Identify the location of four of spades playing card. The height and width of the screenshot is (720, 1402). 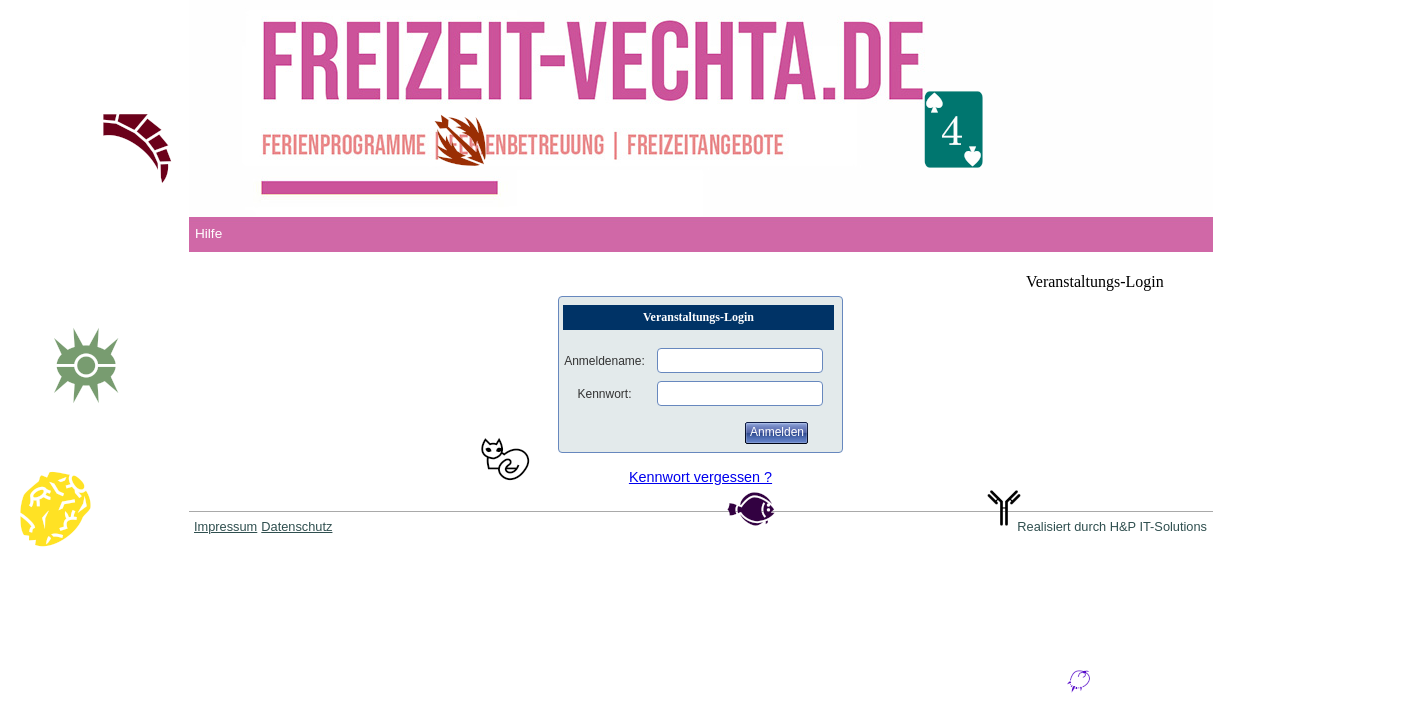
(953, 129).